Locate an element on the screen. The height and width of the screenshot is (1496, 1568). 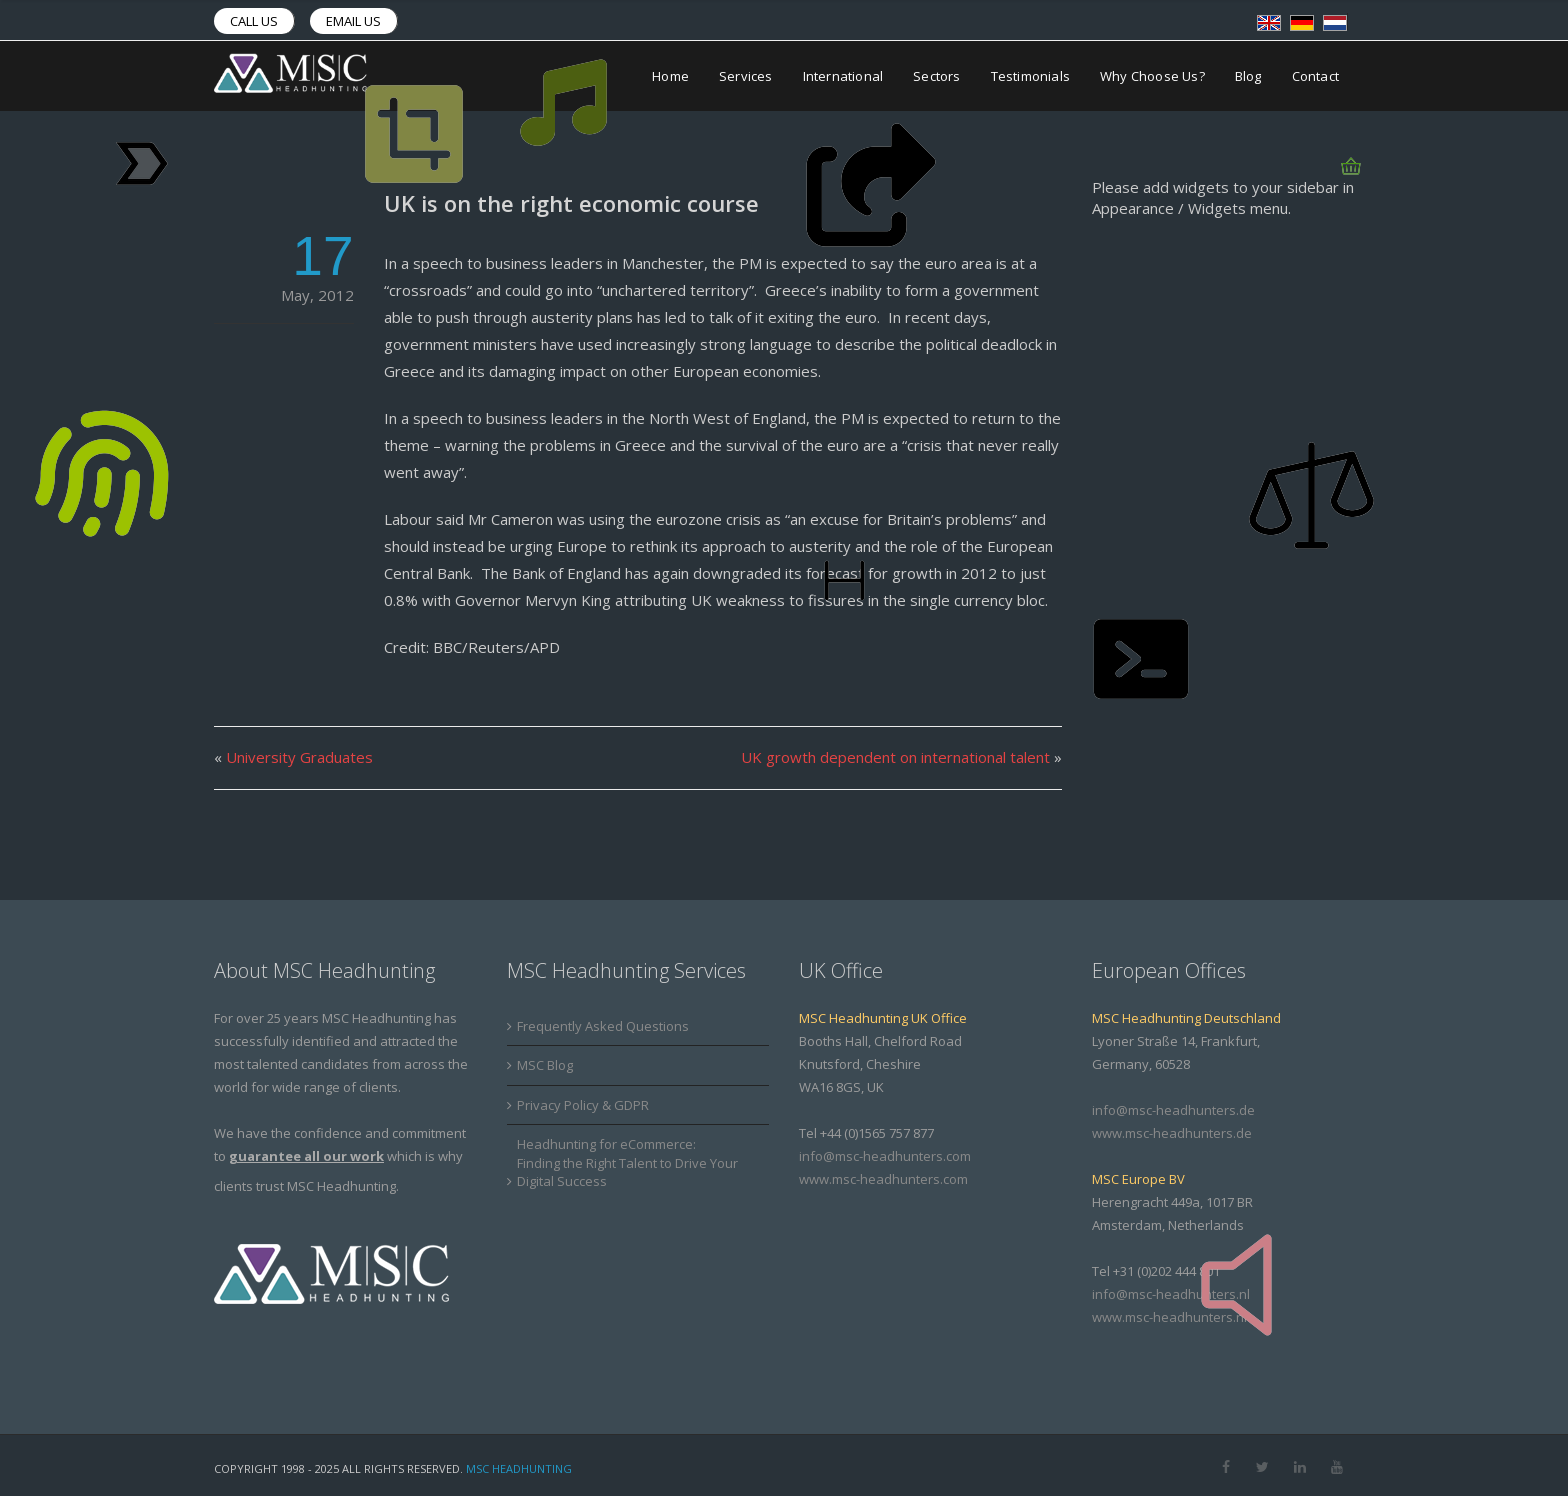
view your shopping basket is located at coordinates (1351, 167).